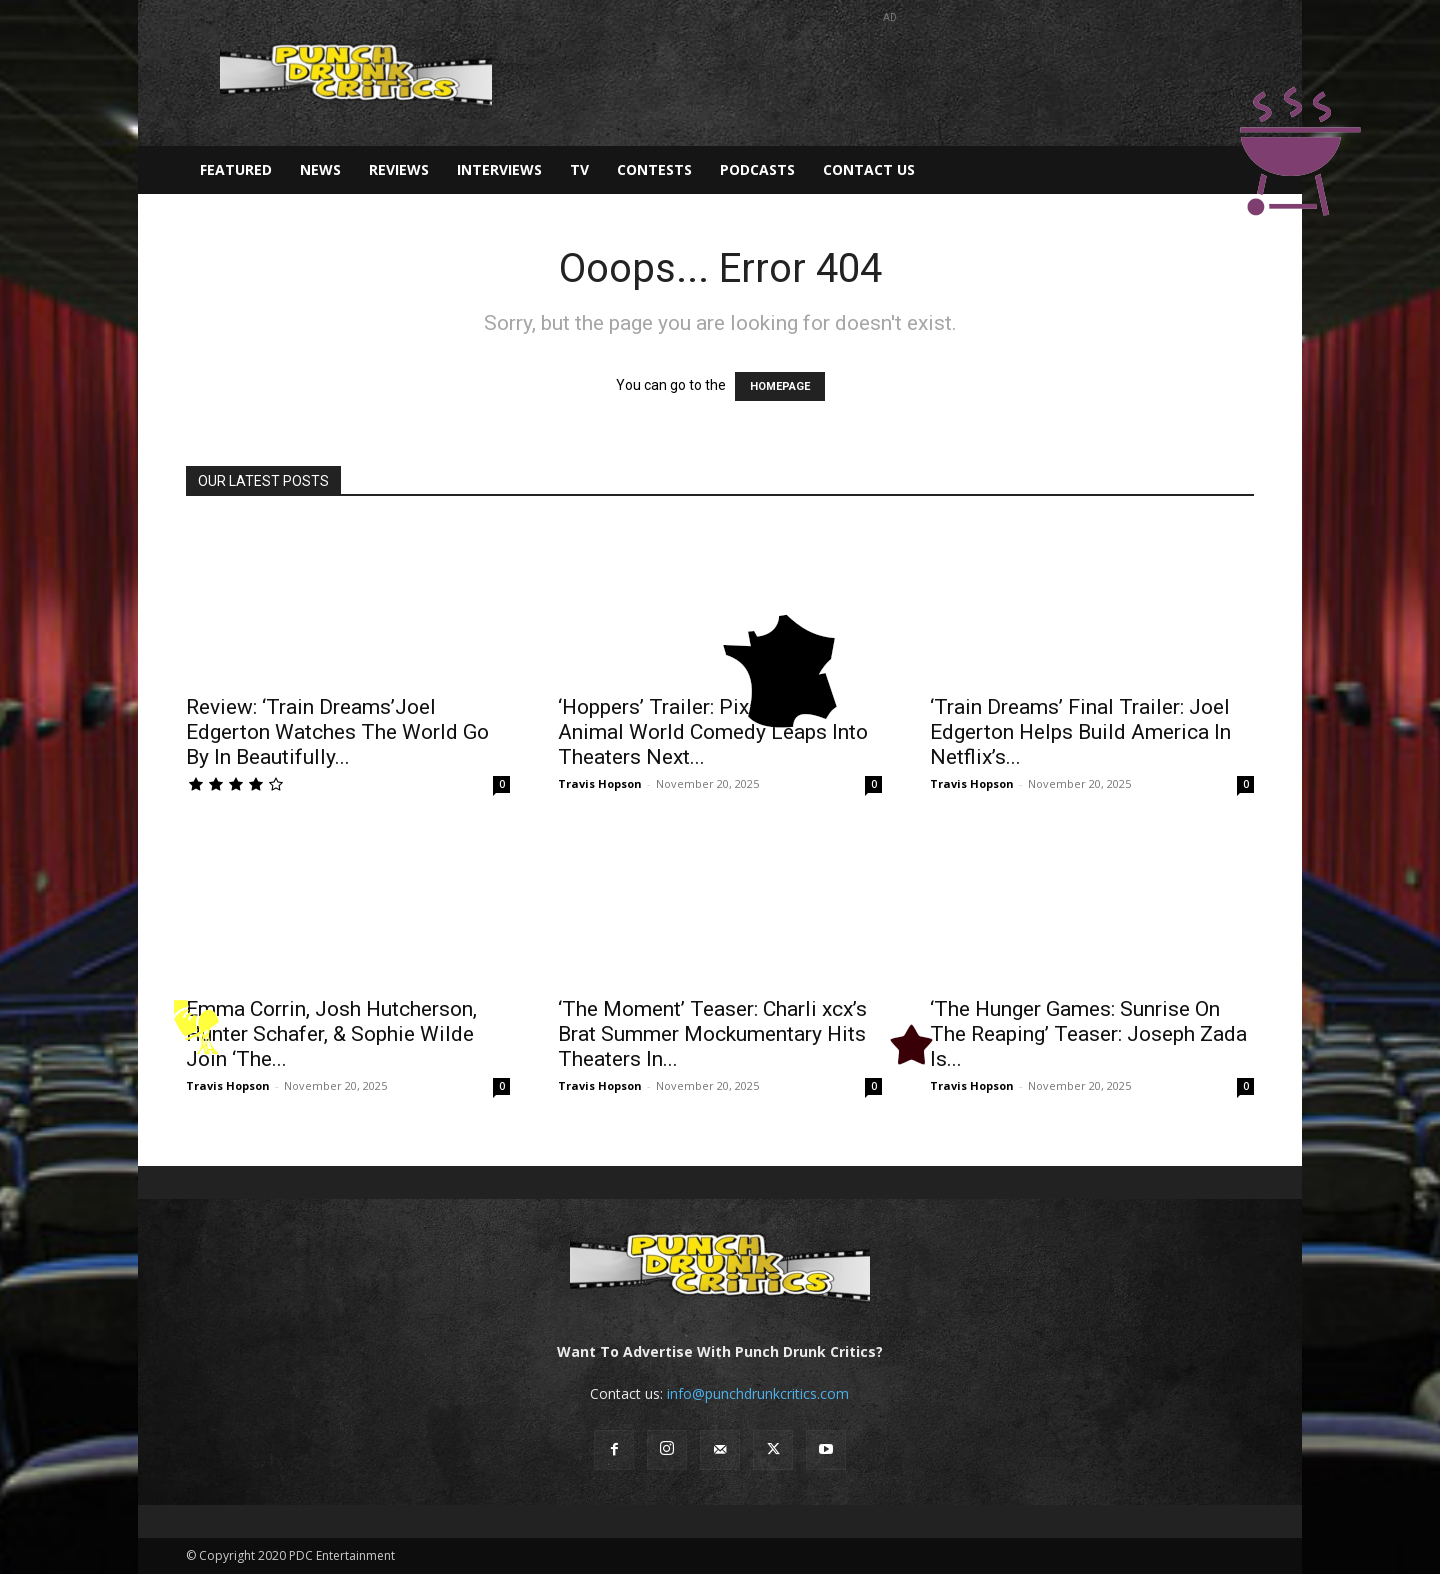 Image resolution: width=1440 pixels, height=1574 pixels. Describe the element at coordinates (201, 1027) in the screenshot. I see `indicates a sticky or slowed movement status effect` at that location.